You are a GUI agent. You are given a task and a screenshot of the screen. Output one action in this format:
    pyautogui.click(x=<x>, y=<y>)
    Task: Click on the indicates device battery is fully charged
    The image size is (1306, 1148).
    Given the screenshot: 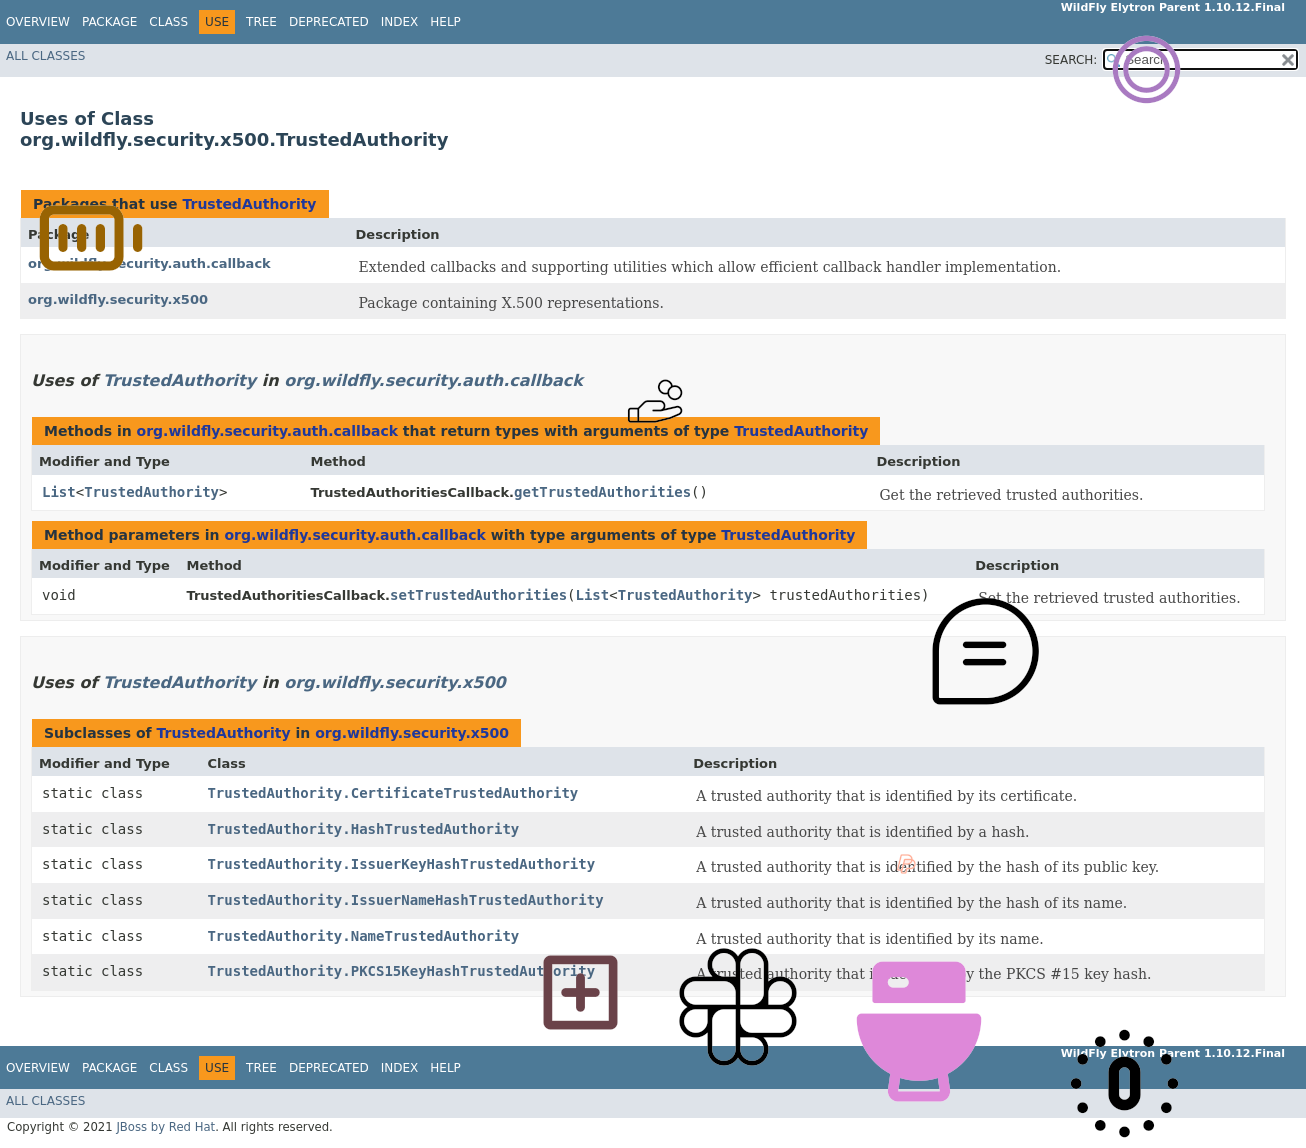 What is the action you would take?
    pyautogui.click(x=91, y=238)
    